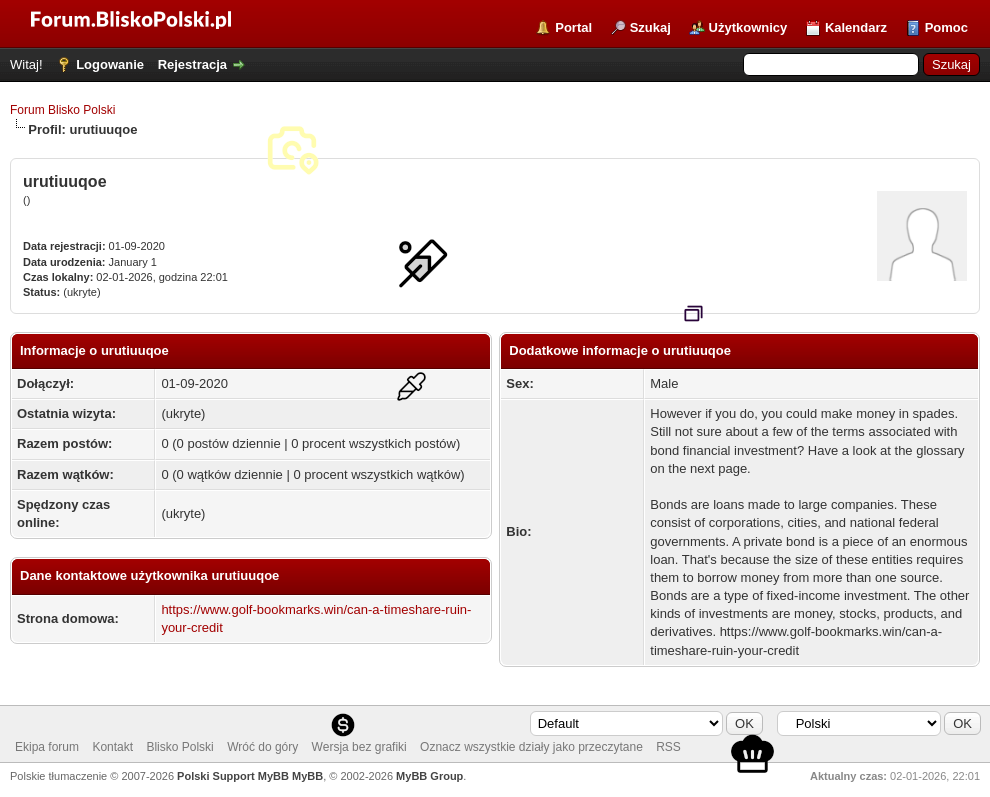  I want to click on view stacked cards or layers, so click(693, 313).